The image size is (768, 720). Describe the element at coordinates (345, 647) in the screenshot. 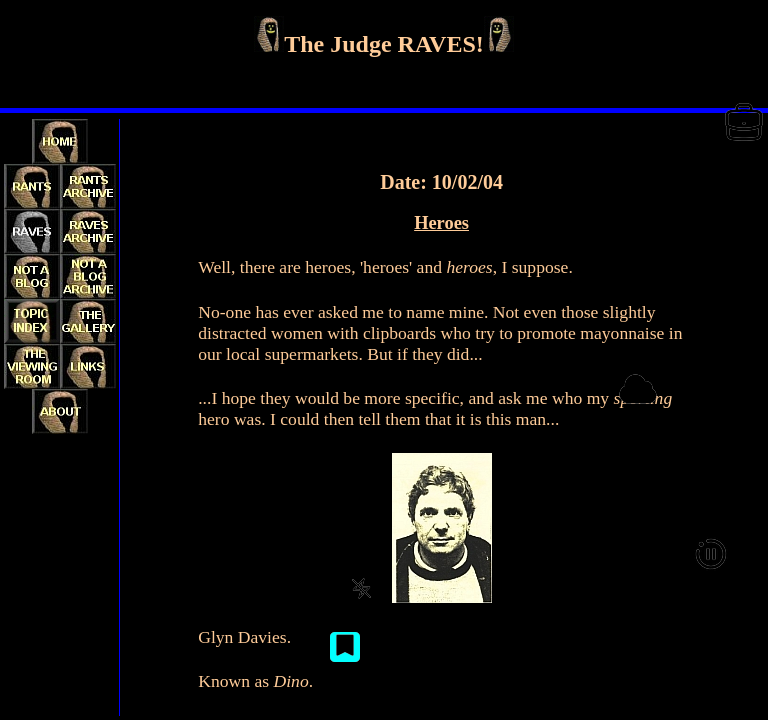

I see `save or bookmark this item` at that location.